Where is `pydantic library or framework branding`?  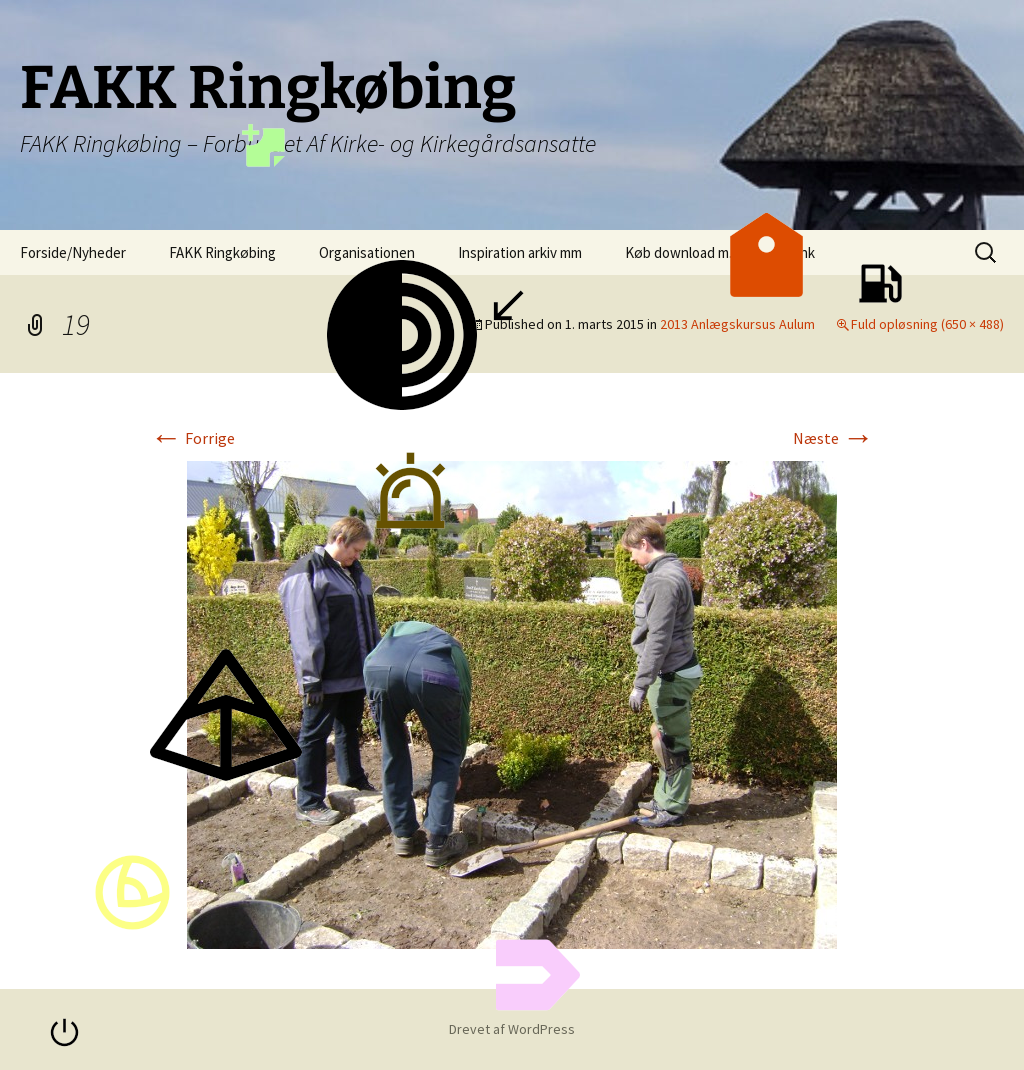
pydantic library or framework branding is located at coordinates (226, 715).